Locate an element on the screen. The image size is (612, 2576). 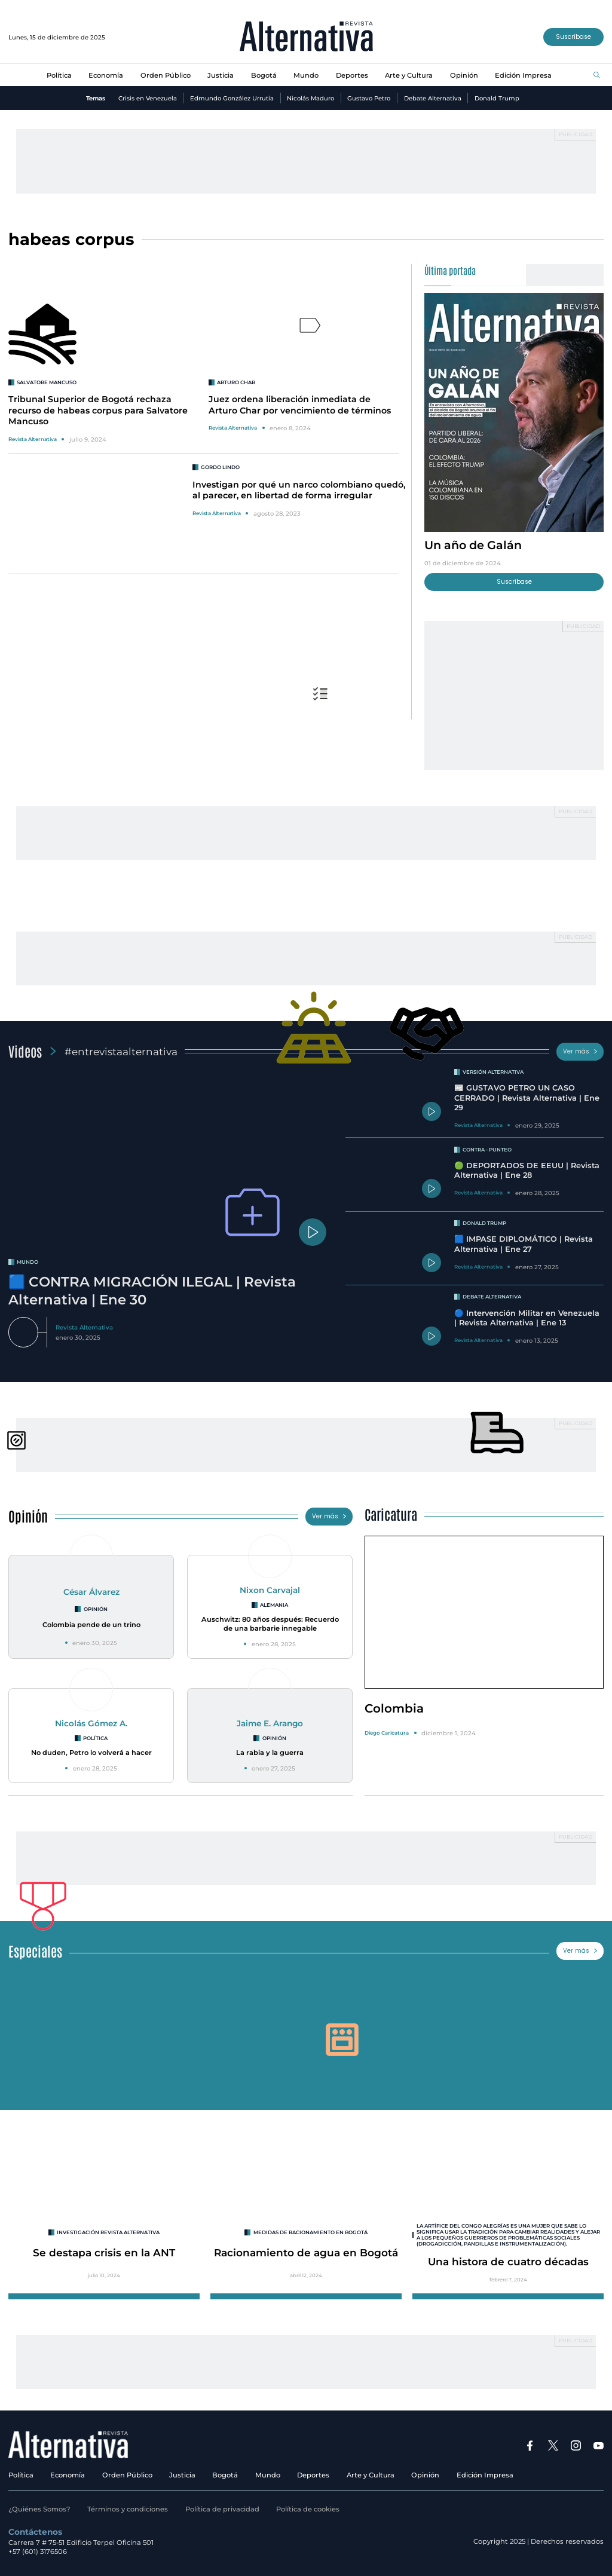
access oven or cooking appliance controls is located at coordinates (342, 2039).